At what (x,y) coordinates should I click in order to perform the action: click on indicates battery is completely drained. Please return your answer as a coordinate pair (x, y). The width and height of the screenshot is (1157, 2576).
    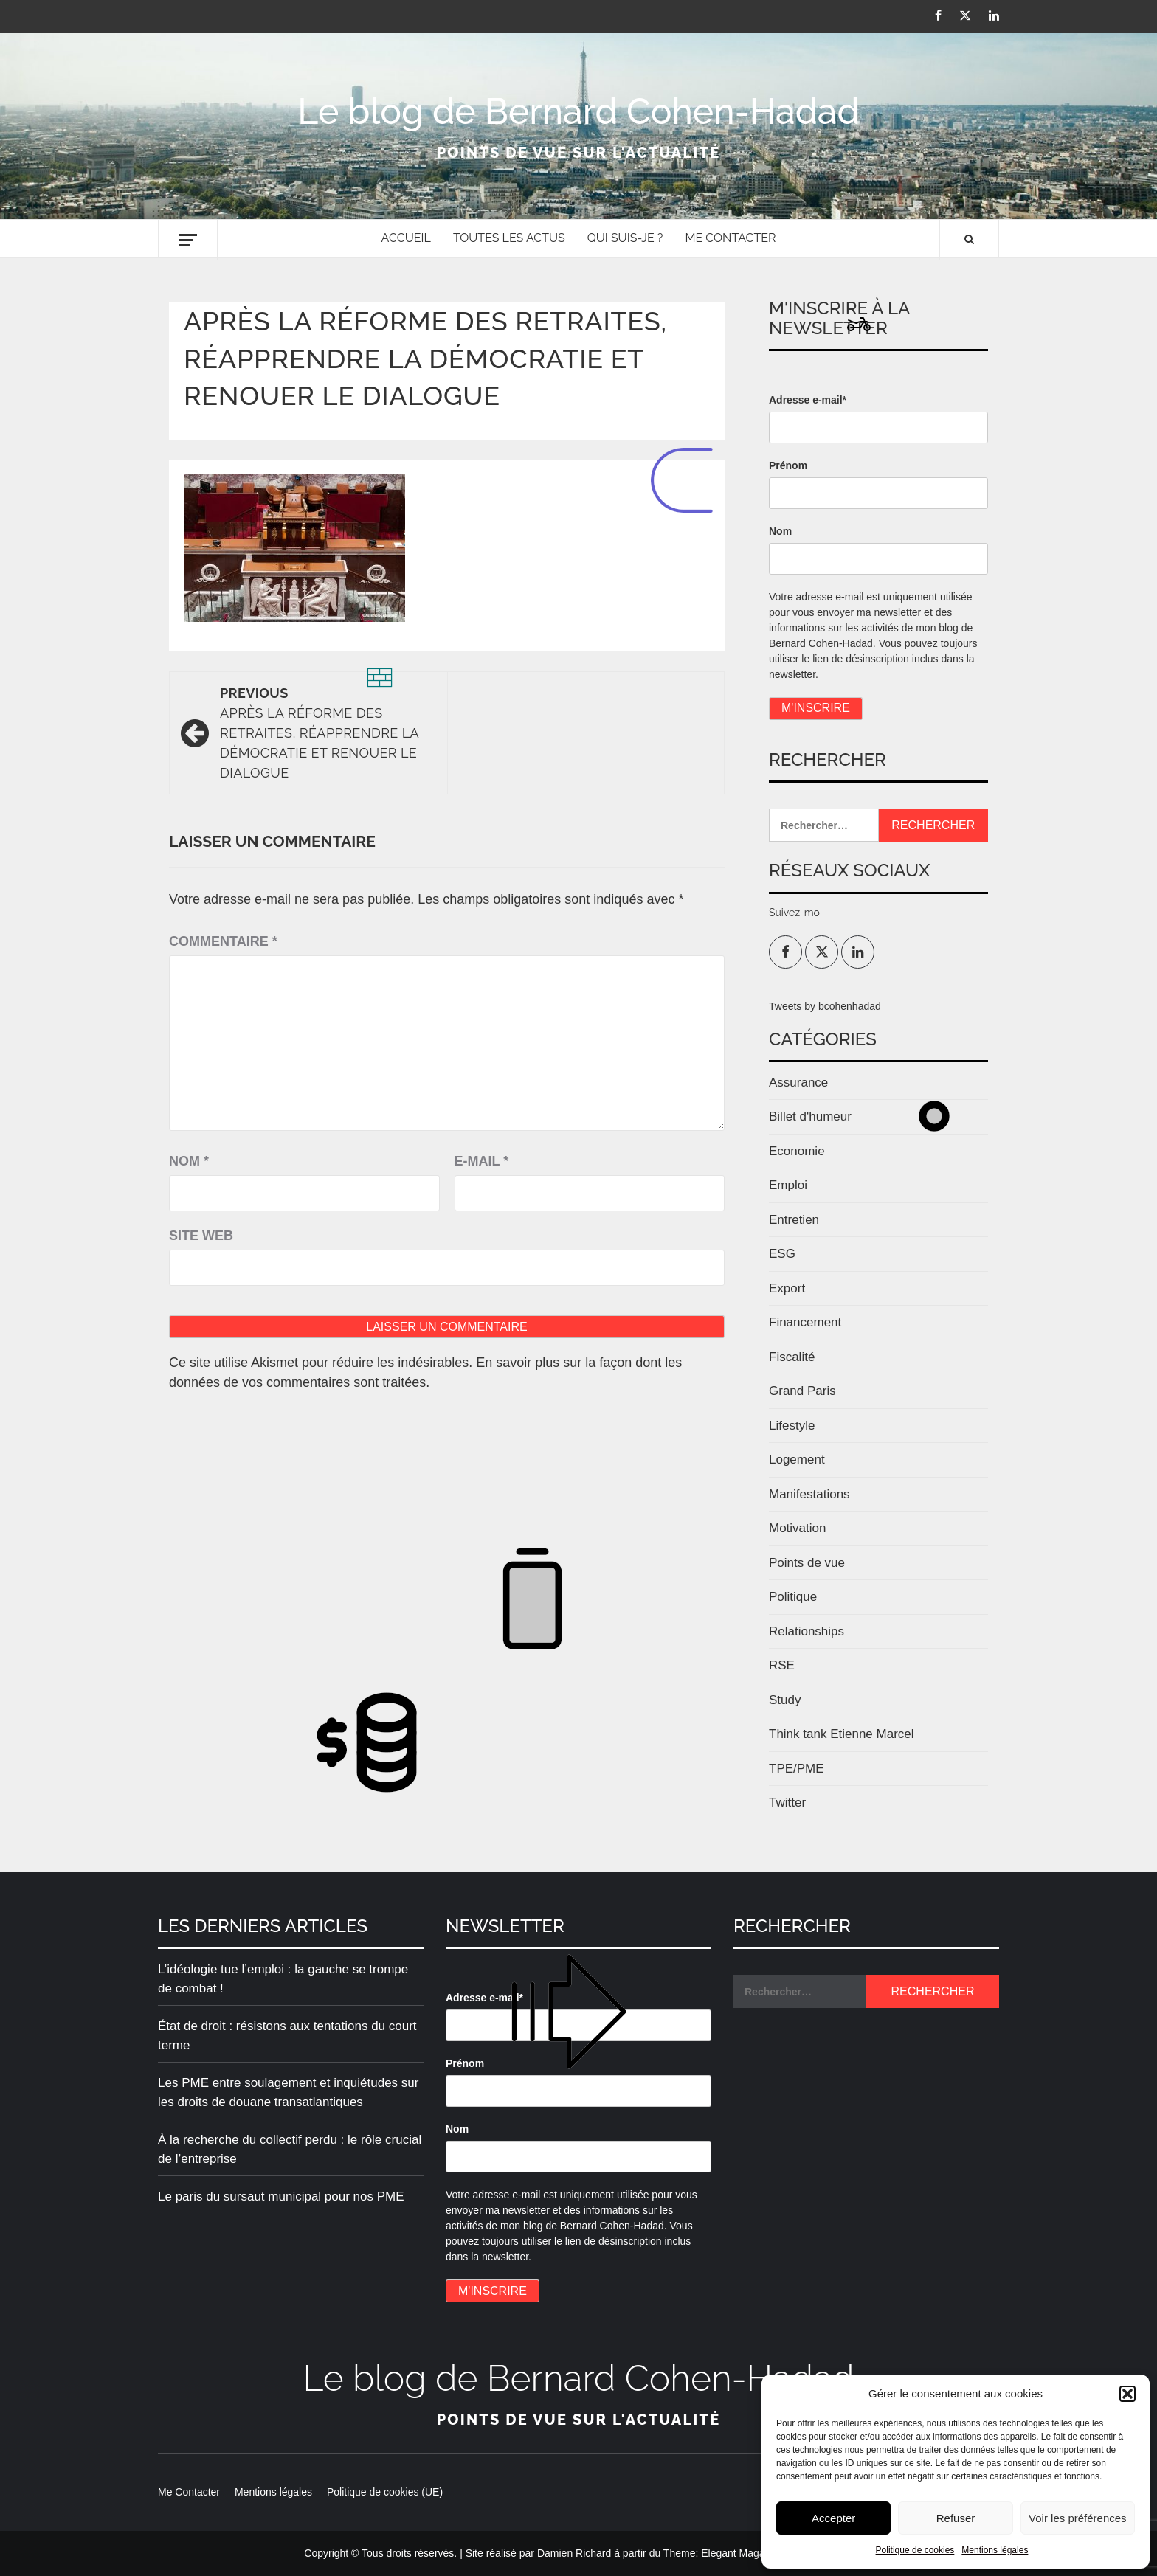
    Looking at the image, I should click on (532, 1600).